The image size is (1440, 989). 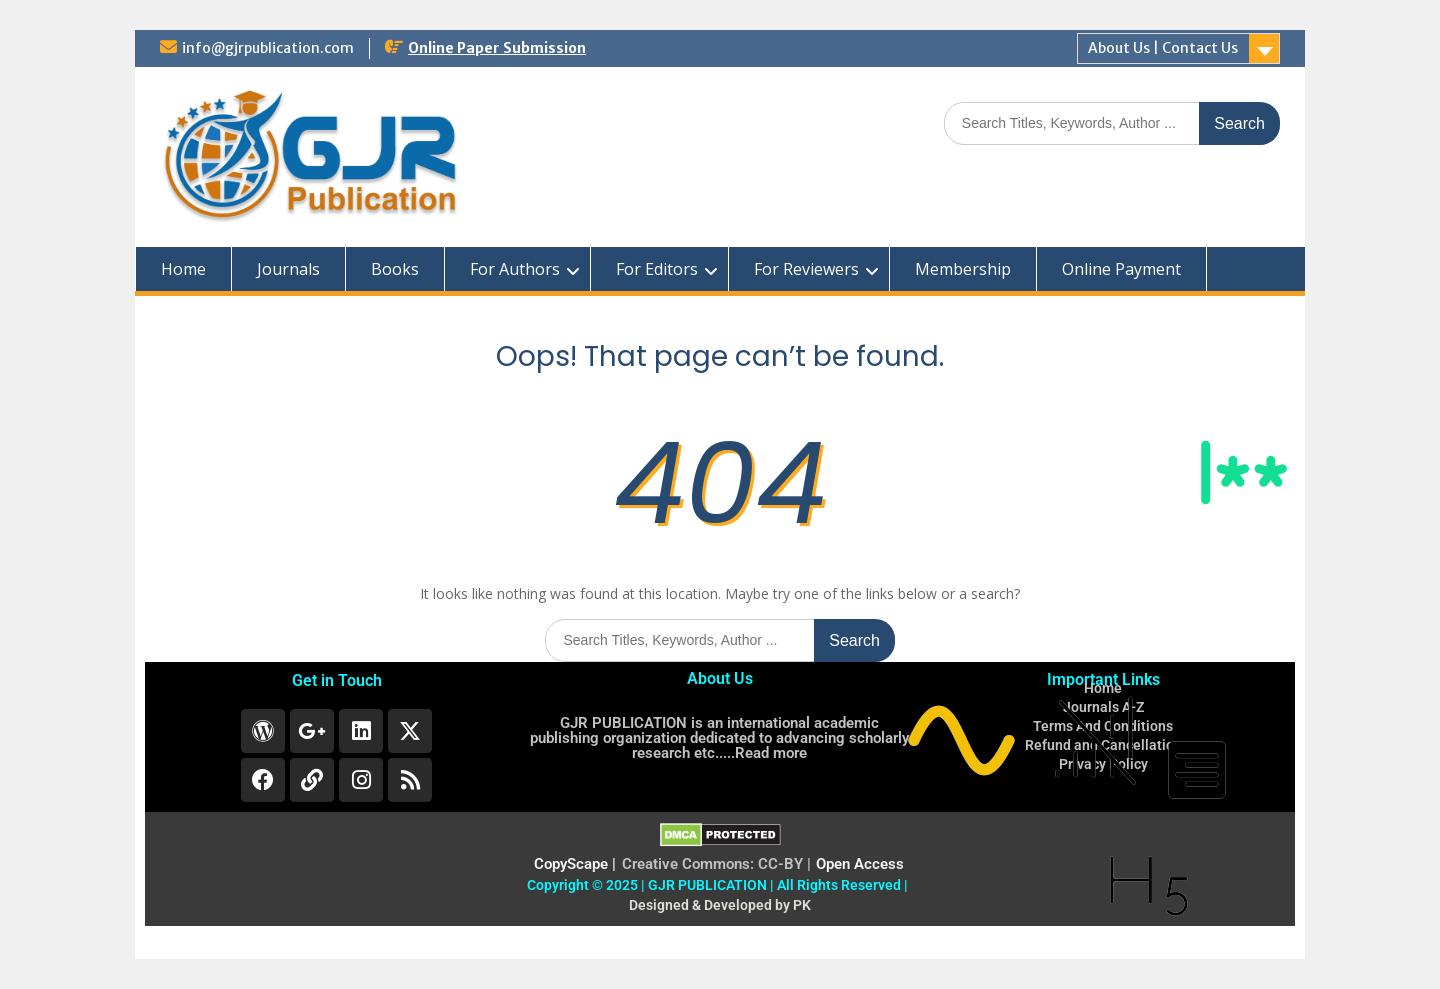 What do you see at coordinates (961, 740) in the screenshot?
I see `audio or sound wave visualization` at bounding box center [961, 740].